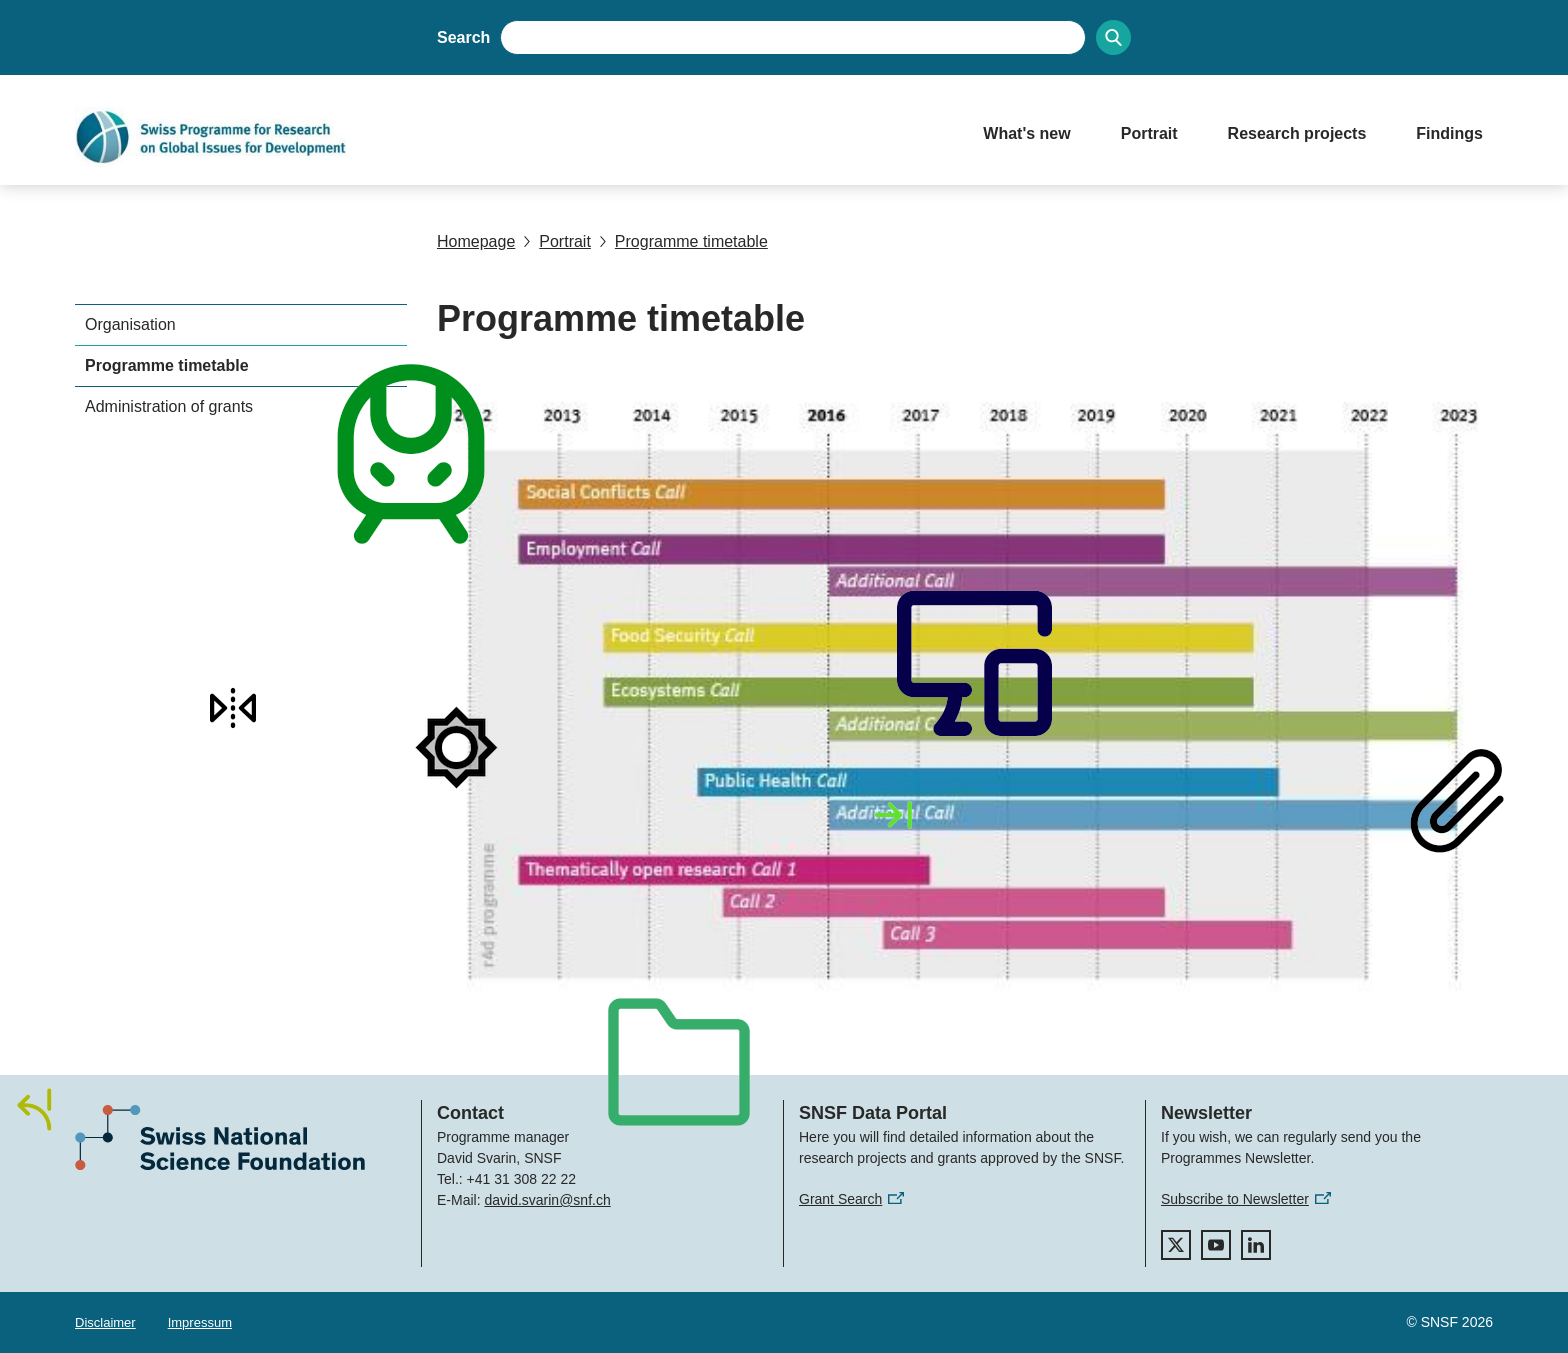  Describe the element at coordinates (233, 708) in the screenshot. I see `mirror or flip content horizontally` at that location.